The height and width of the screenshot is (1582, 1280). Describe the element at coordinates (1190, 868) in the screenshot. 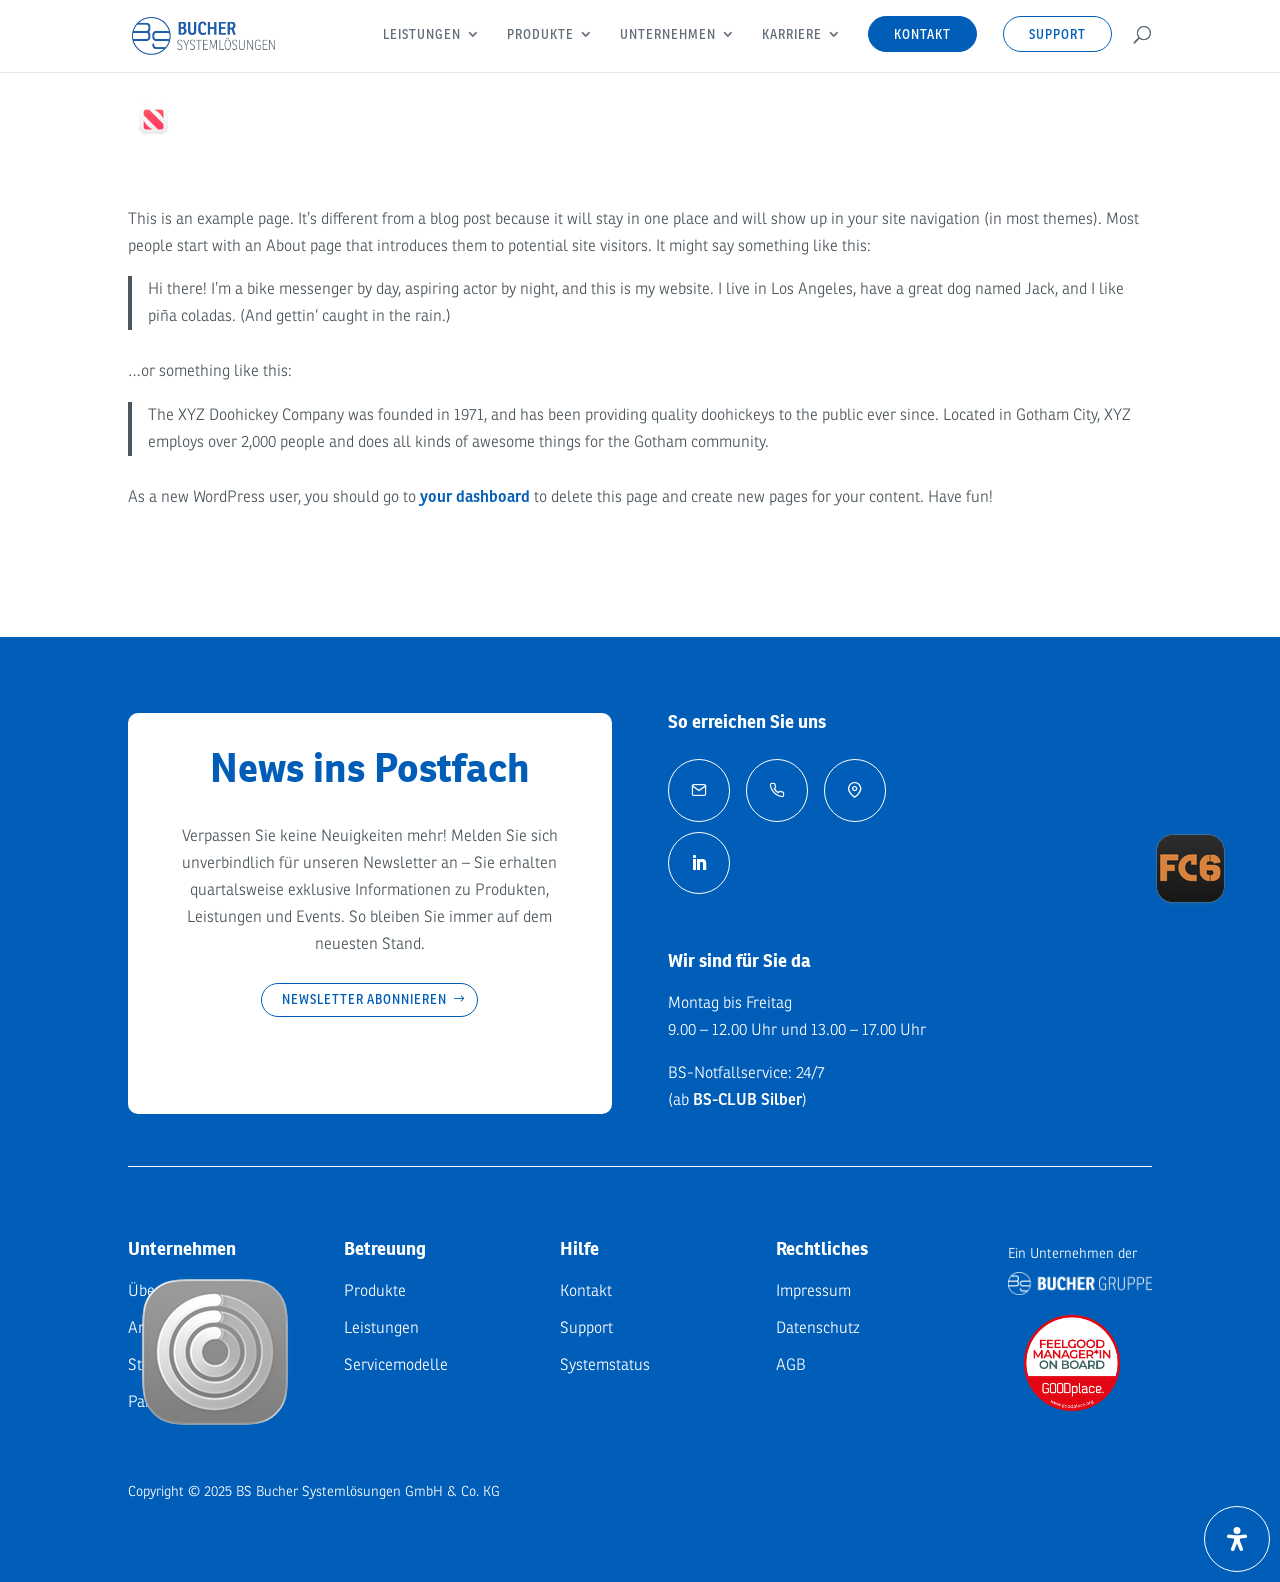

I see `launch Far Cry 6 game` at that location.